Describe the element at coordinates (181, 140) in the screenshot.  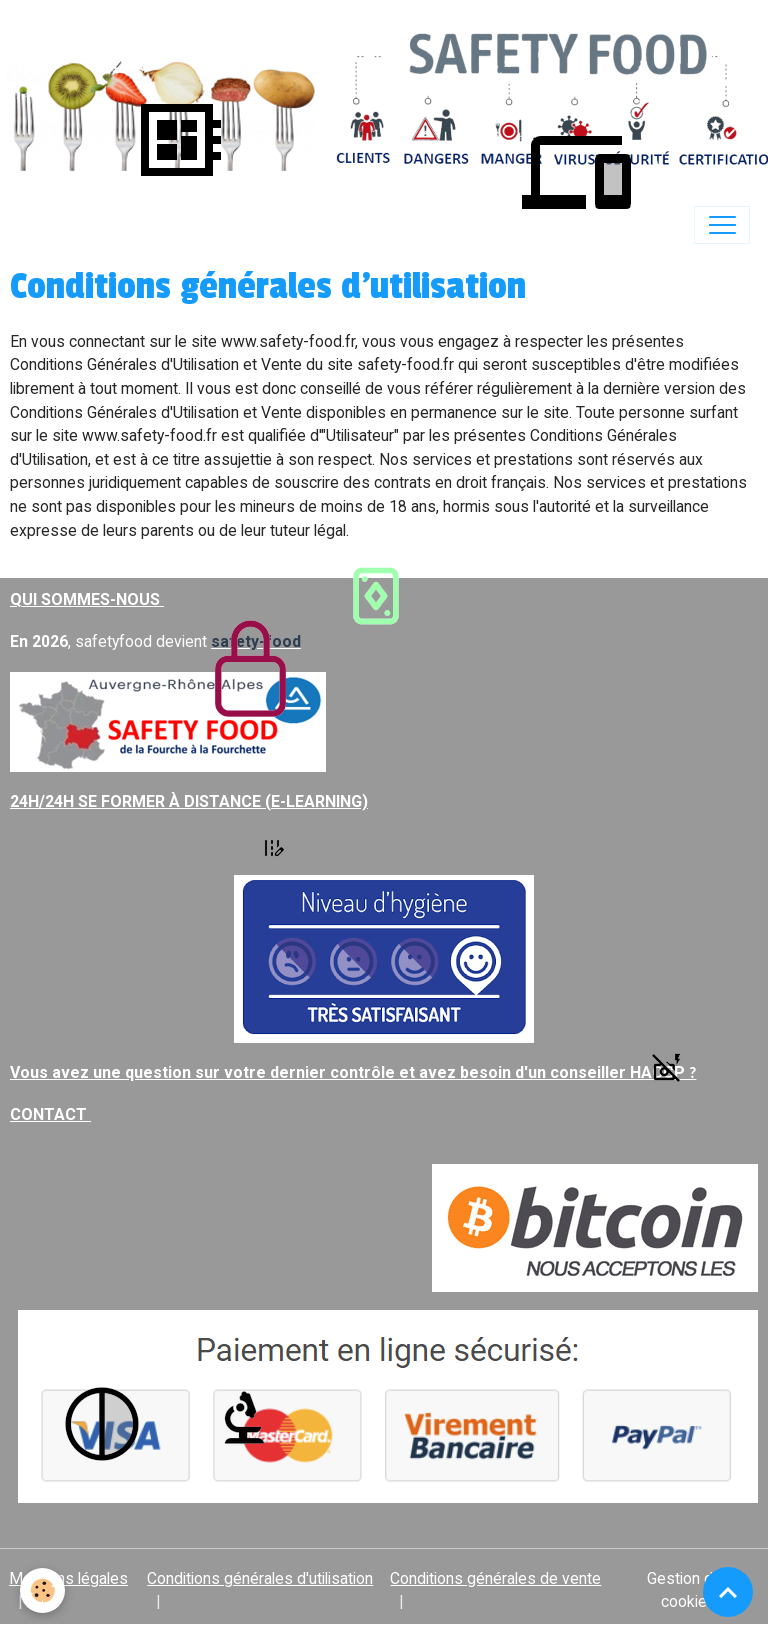
I see `access developer or hardware settings` at that location.